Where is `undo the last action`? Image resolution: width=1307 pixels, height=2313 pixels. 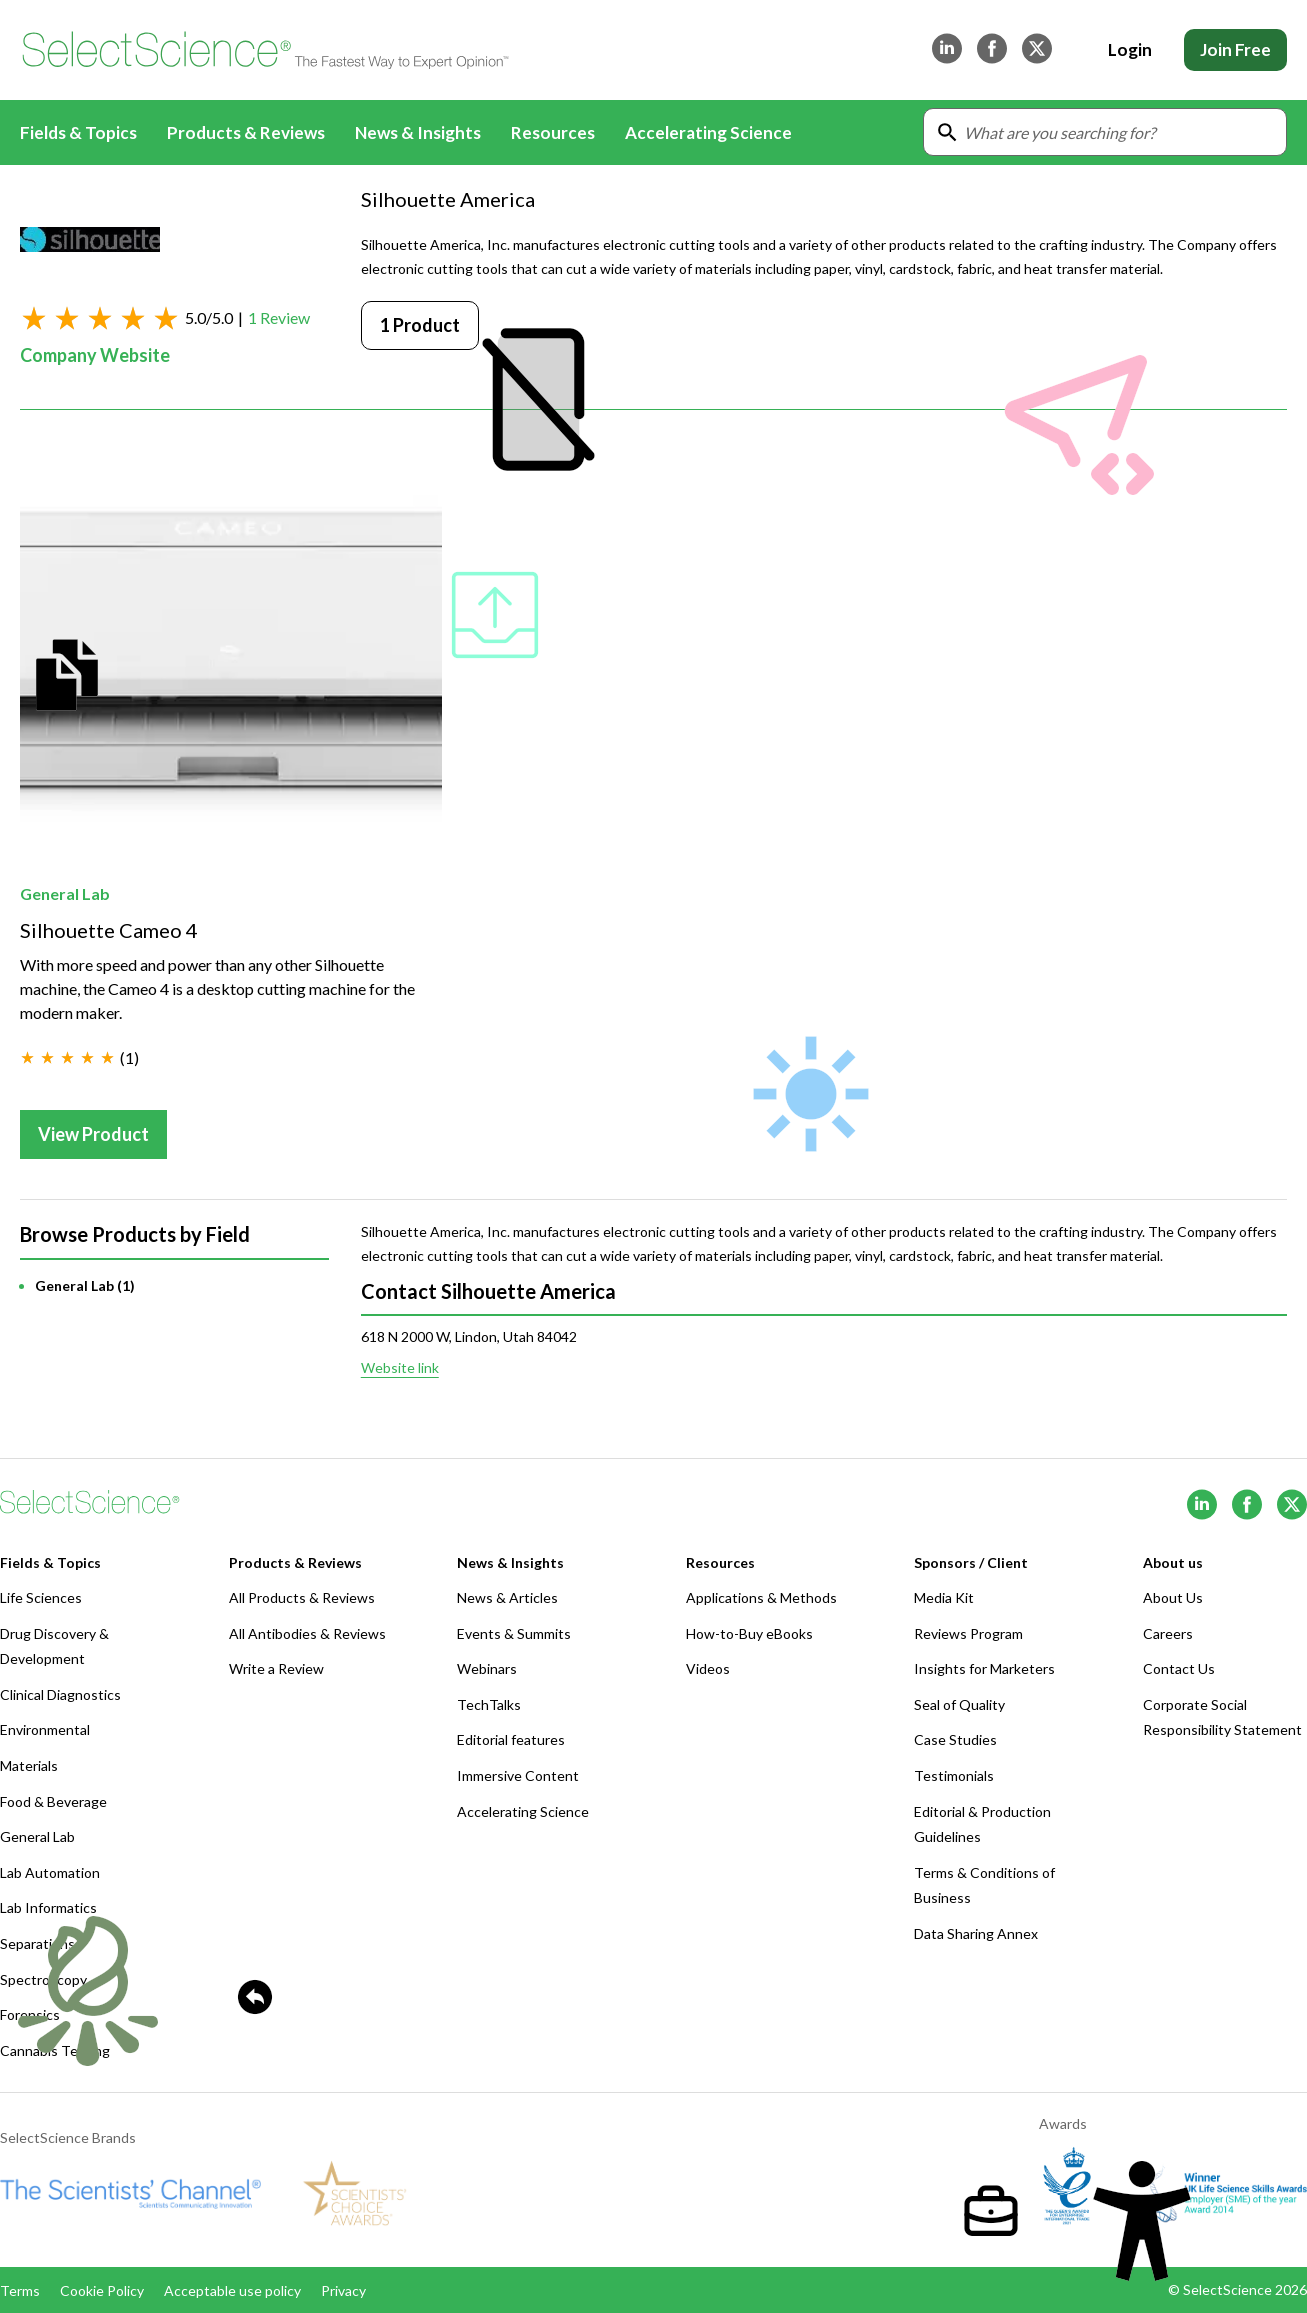 undo the last action is located at coordinates (255, 1997).